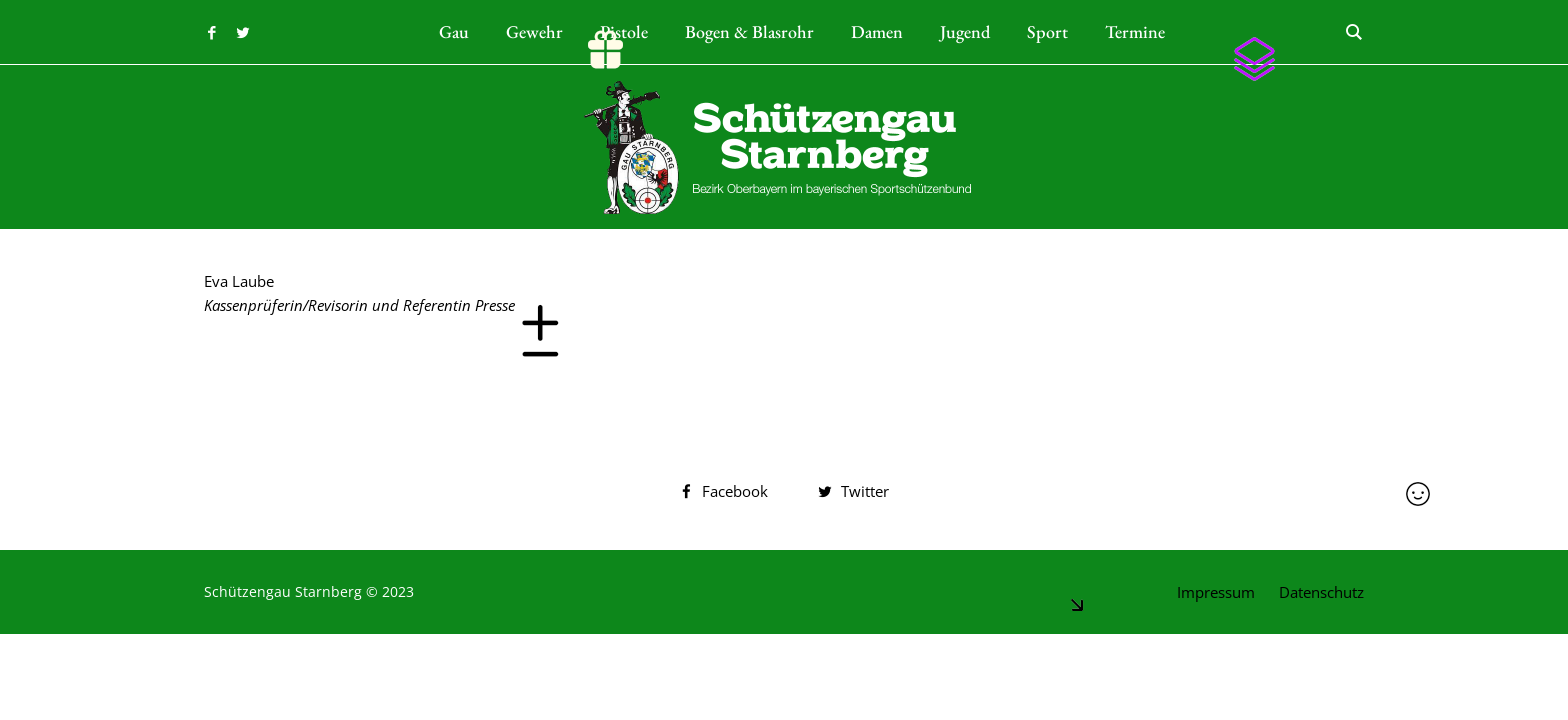  Describe the element at coordinates (1077, 605) in the screenshot. I see `navigate to the next item diagonally` at that location.